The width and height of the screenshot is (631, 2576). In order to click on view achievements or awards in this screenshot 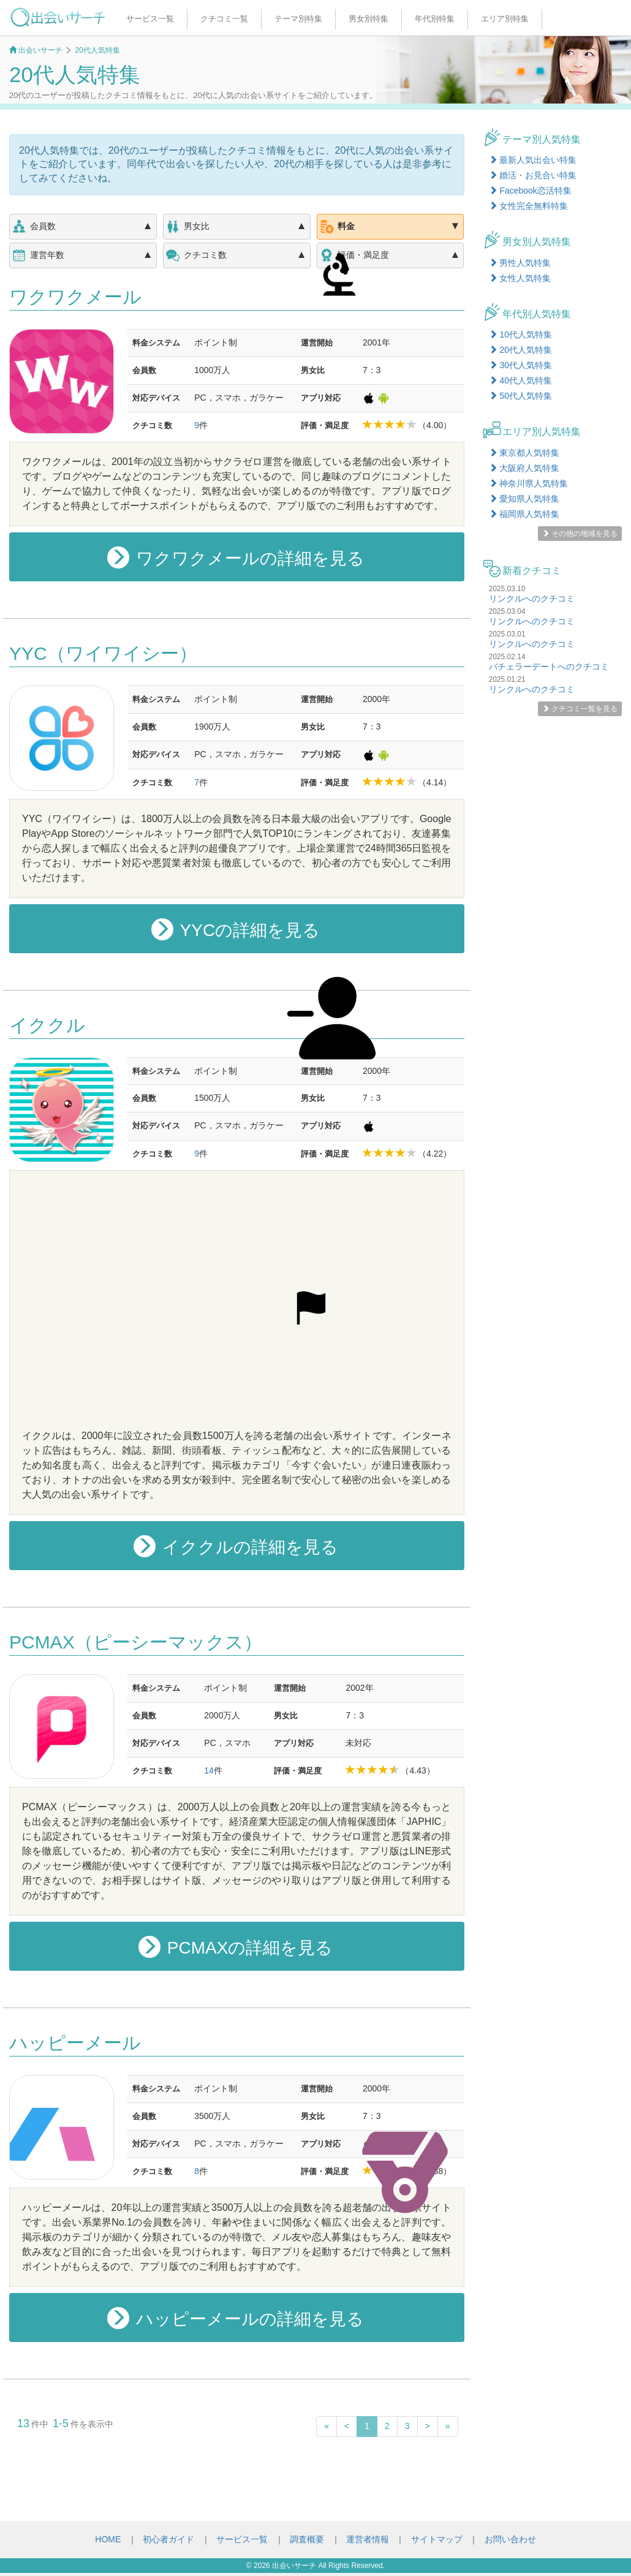, I will do `click(405, 2172)`.